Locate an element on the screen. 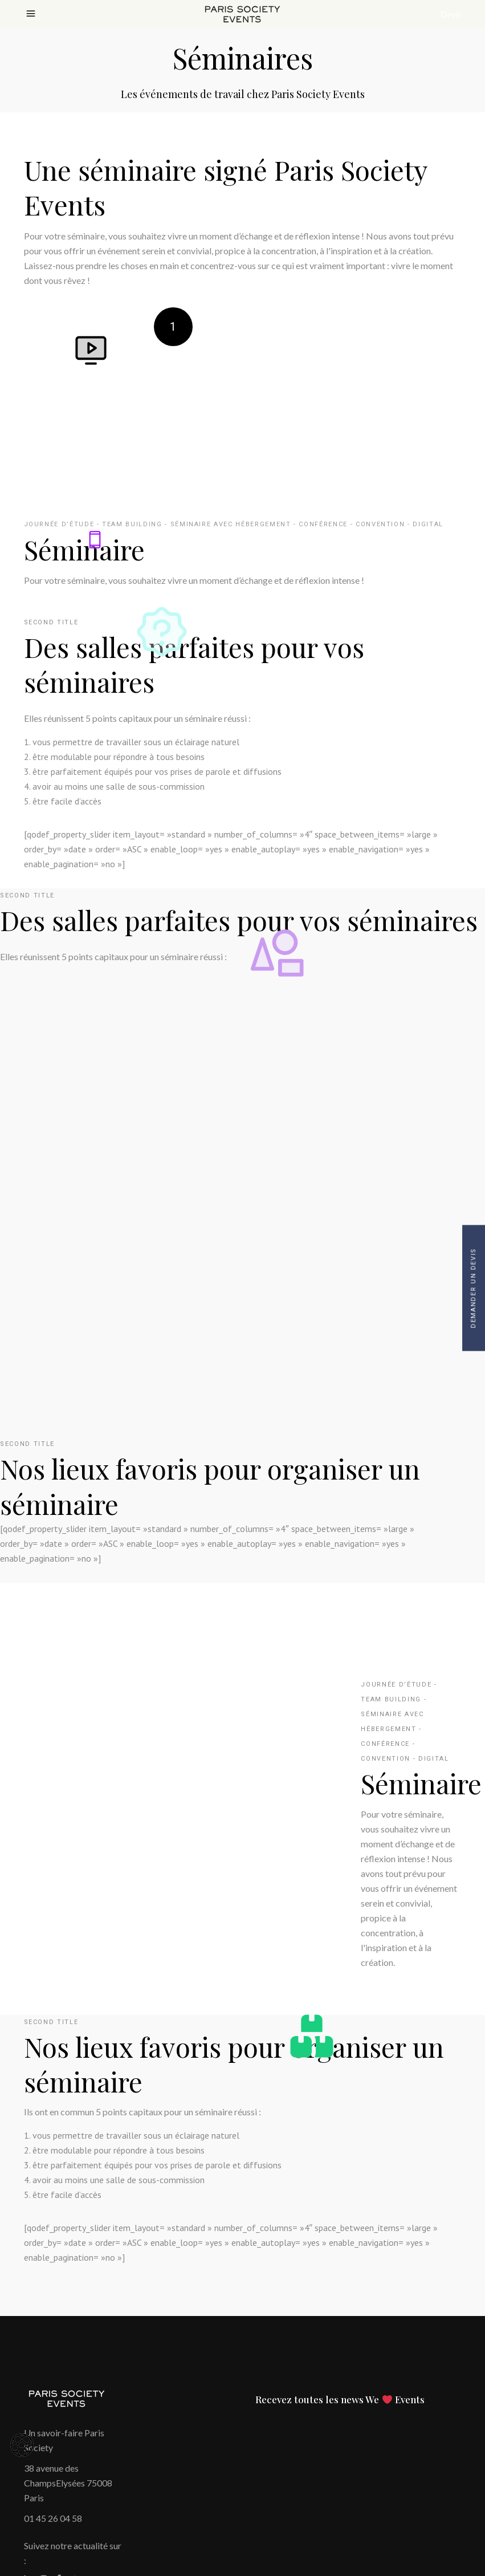 The image size is (485, 2576). access sports or soccer-related content is located at coordinates (22, 2445).